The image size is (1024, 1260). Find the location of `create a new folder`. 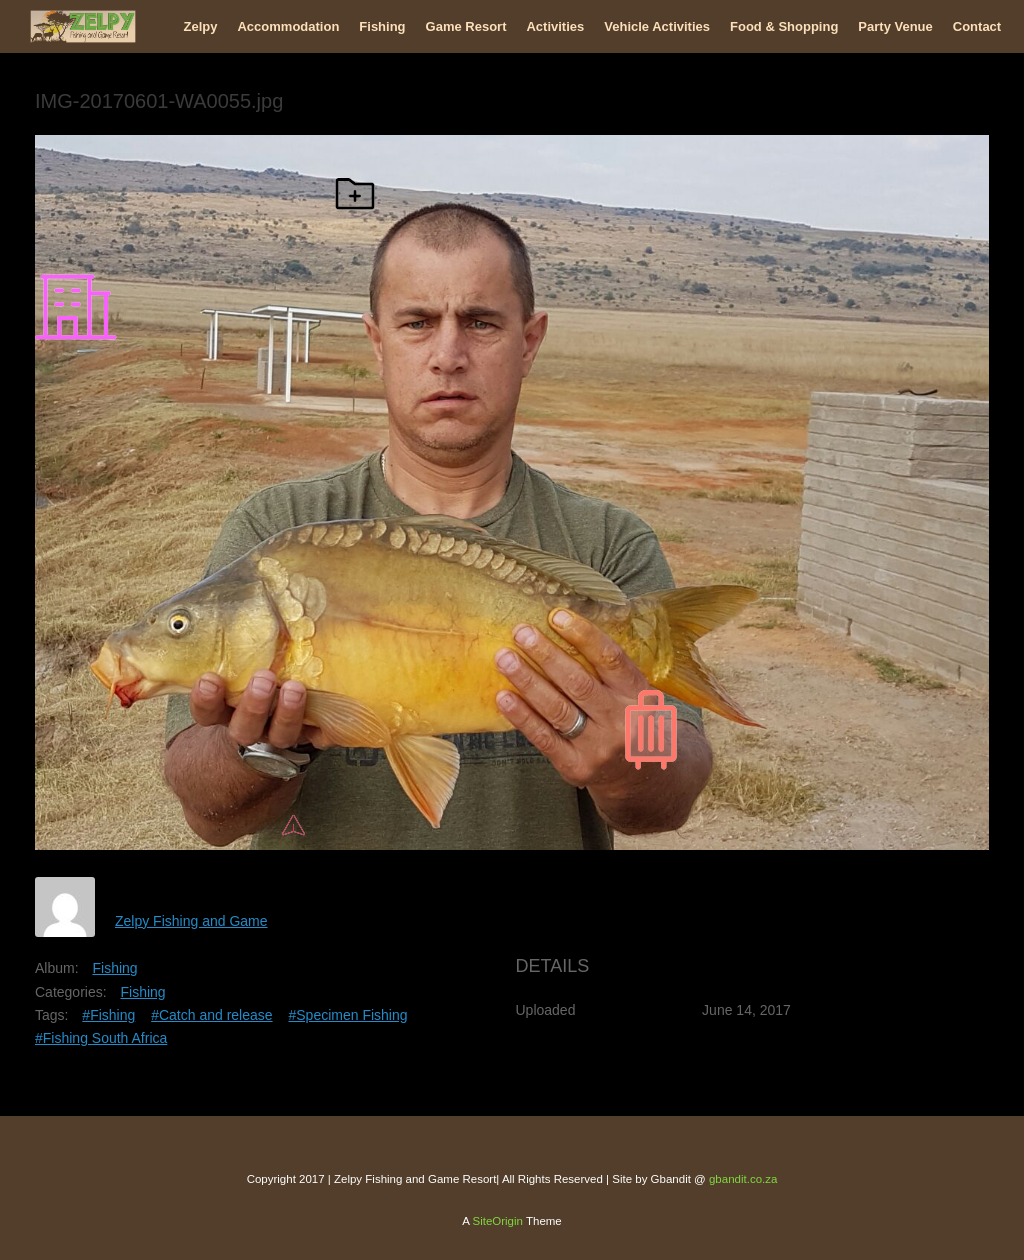

create a new folder is located at coordinates (355, 193).